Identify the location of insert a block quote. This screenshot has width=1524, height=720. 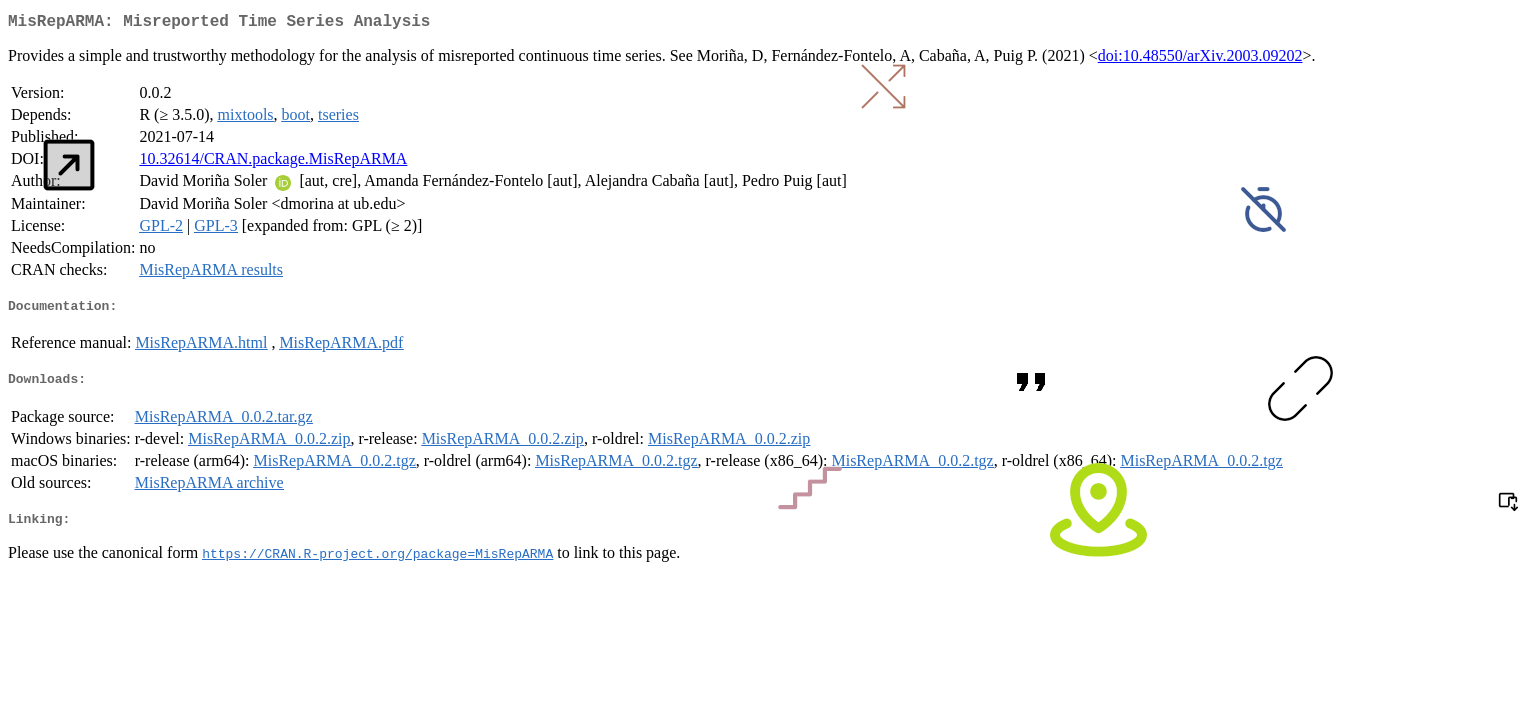
(1031, 382).